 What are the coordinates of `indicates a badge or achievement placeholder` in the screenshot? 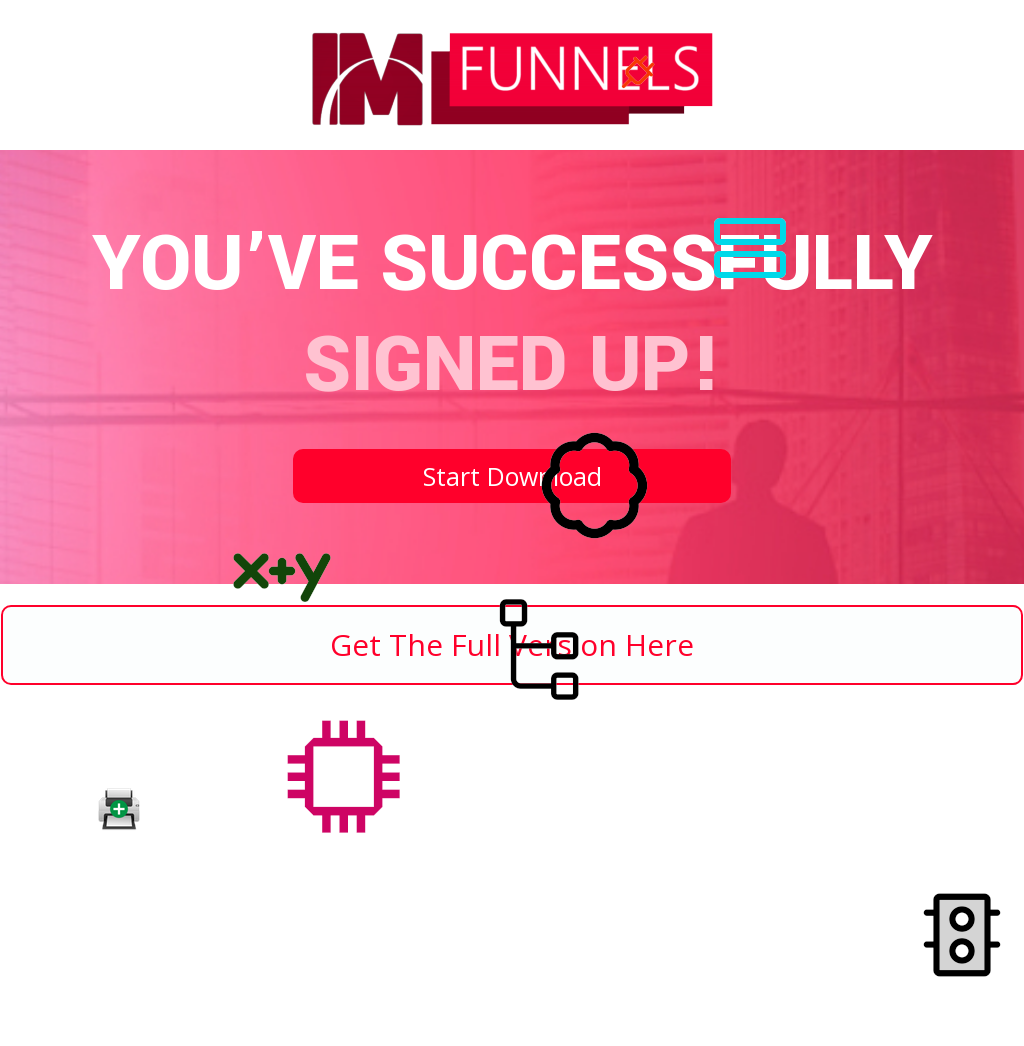 It's located at (594, 485).